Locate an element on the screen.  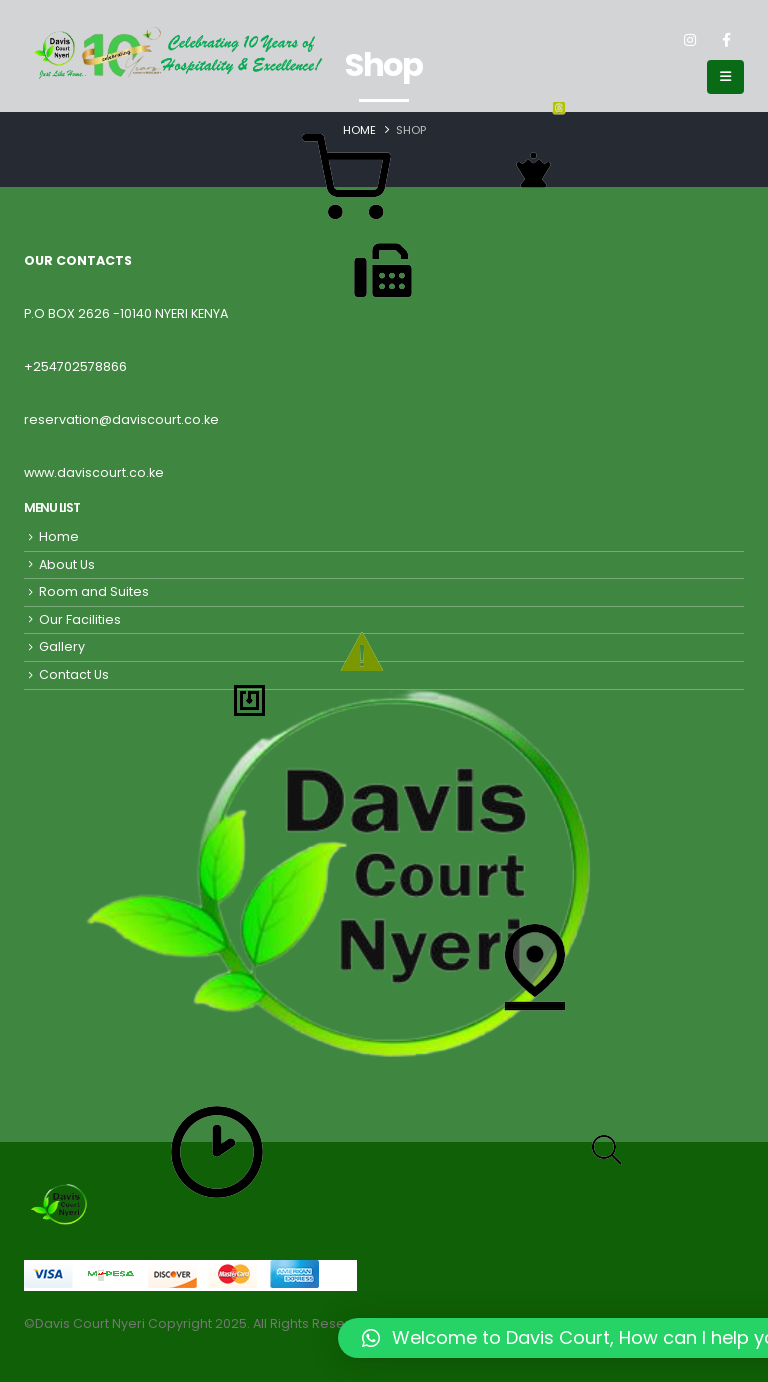
chess queen piece indicator is located at coordinates (533, 170).